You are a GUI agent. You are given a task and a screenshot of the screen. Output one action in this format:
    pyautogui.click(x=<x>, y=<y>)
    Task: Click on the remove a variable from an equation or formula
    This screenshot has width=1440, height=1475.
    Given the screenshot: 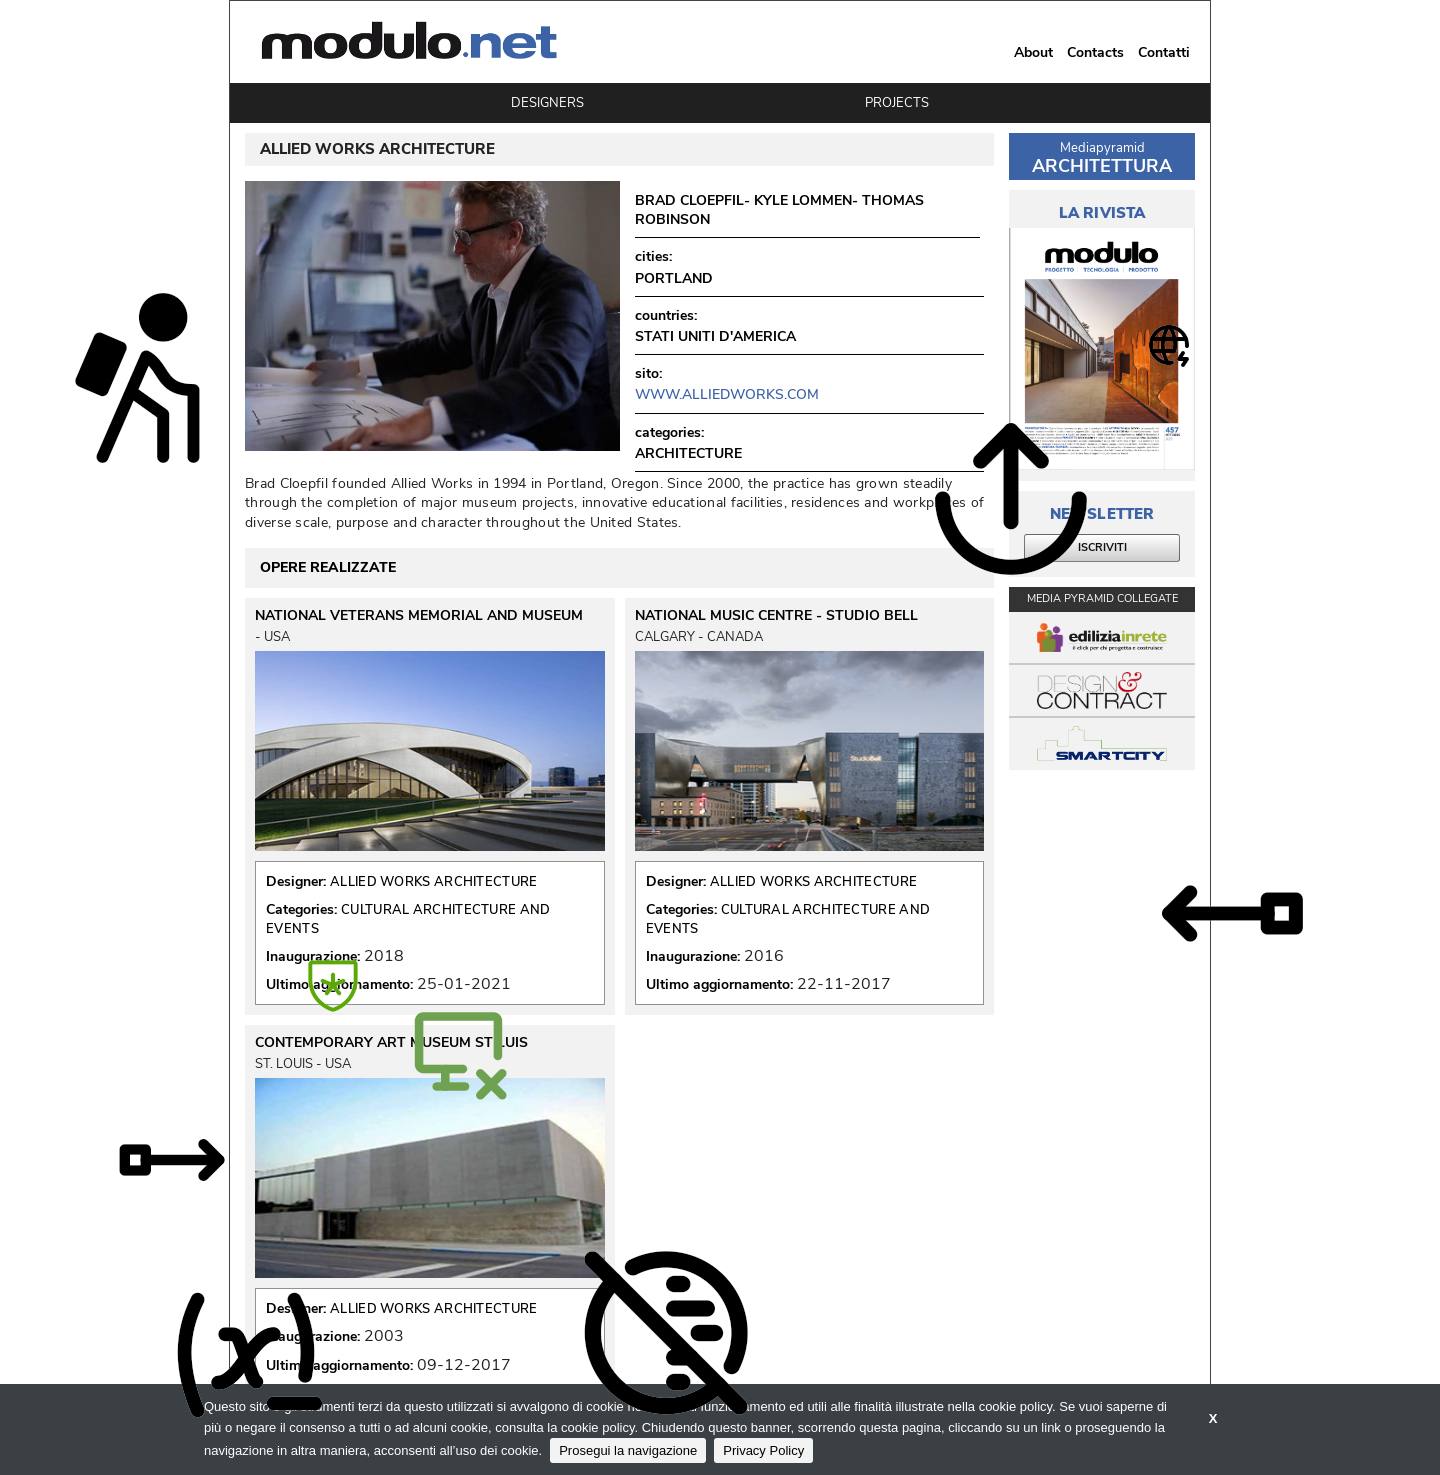 What is the action you would take?
    pyautogui.click(x=246, y=1355)
    